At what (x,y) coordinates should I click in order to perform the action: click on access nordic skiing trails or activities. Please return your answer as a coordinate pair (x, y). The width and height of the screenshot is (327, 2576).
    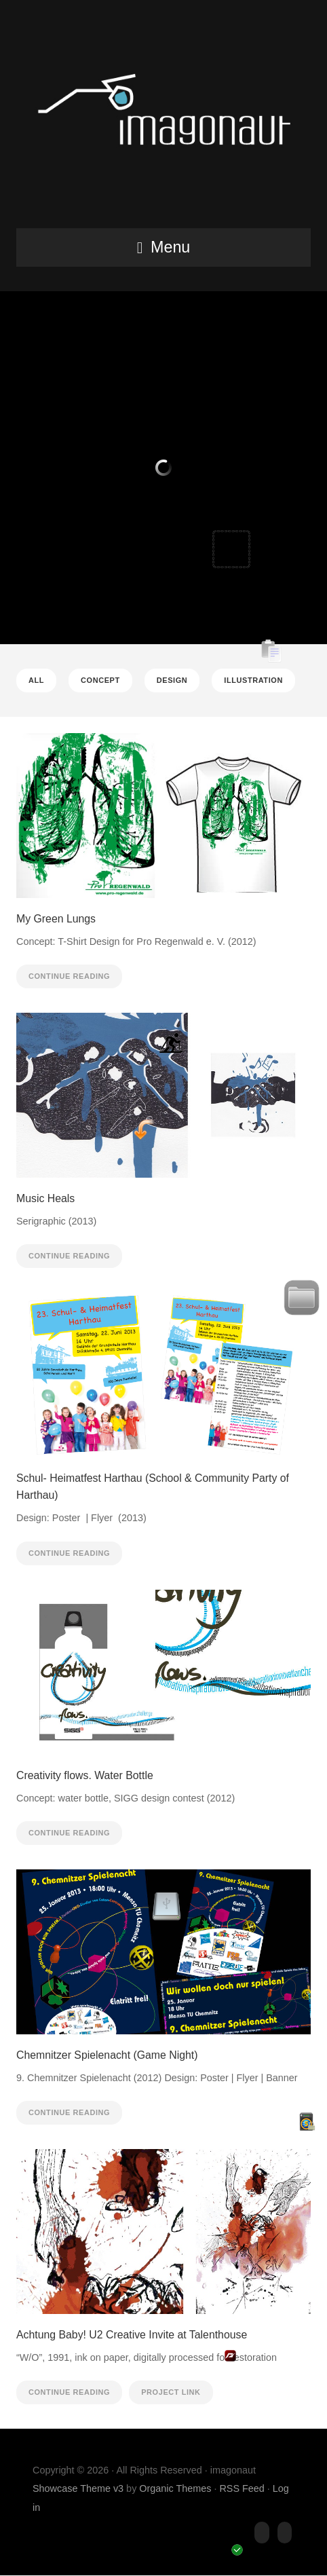
    Looking at the image, I should click on (171, 1043).